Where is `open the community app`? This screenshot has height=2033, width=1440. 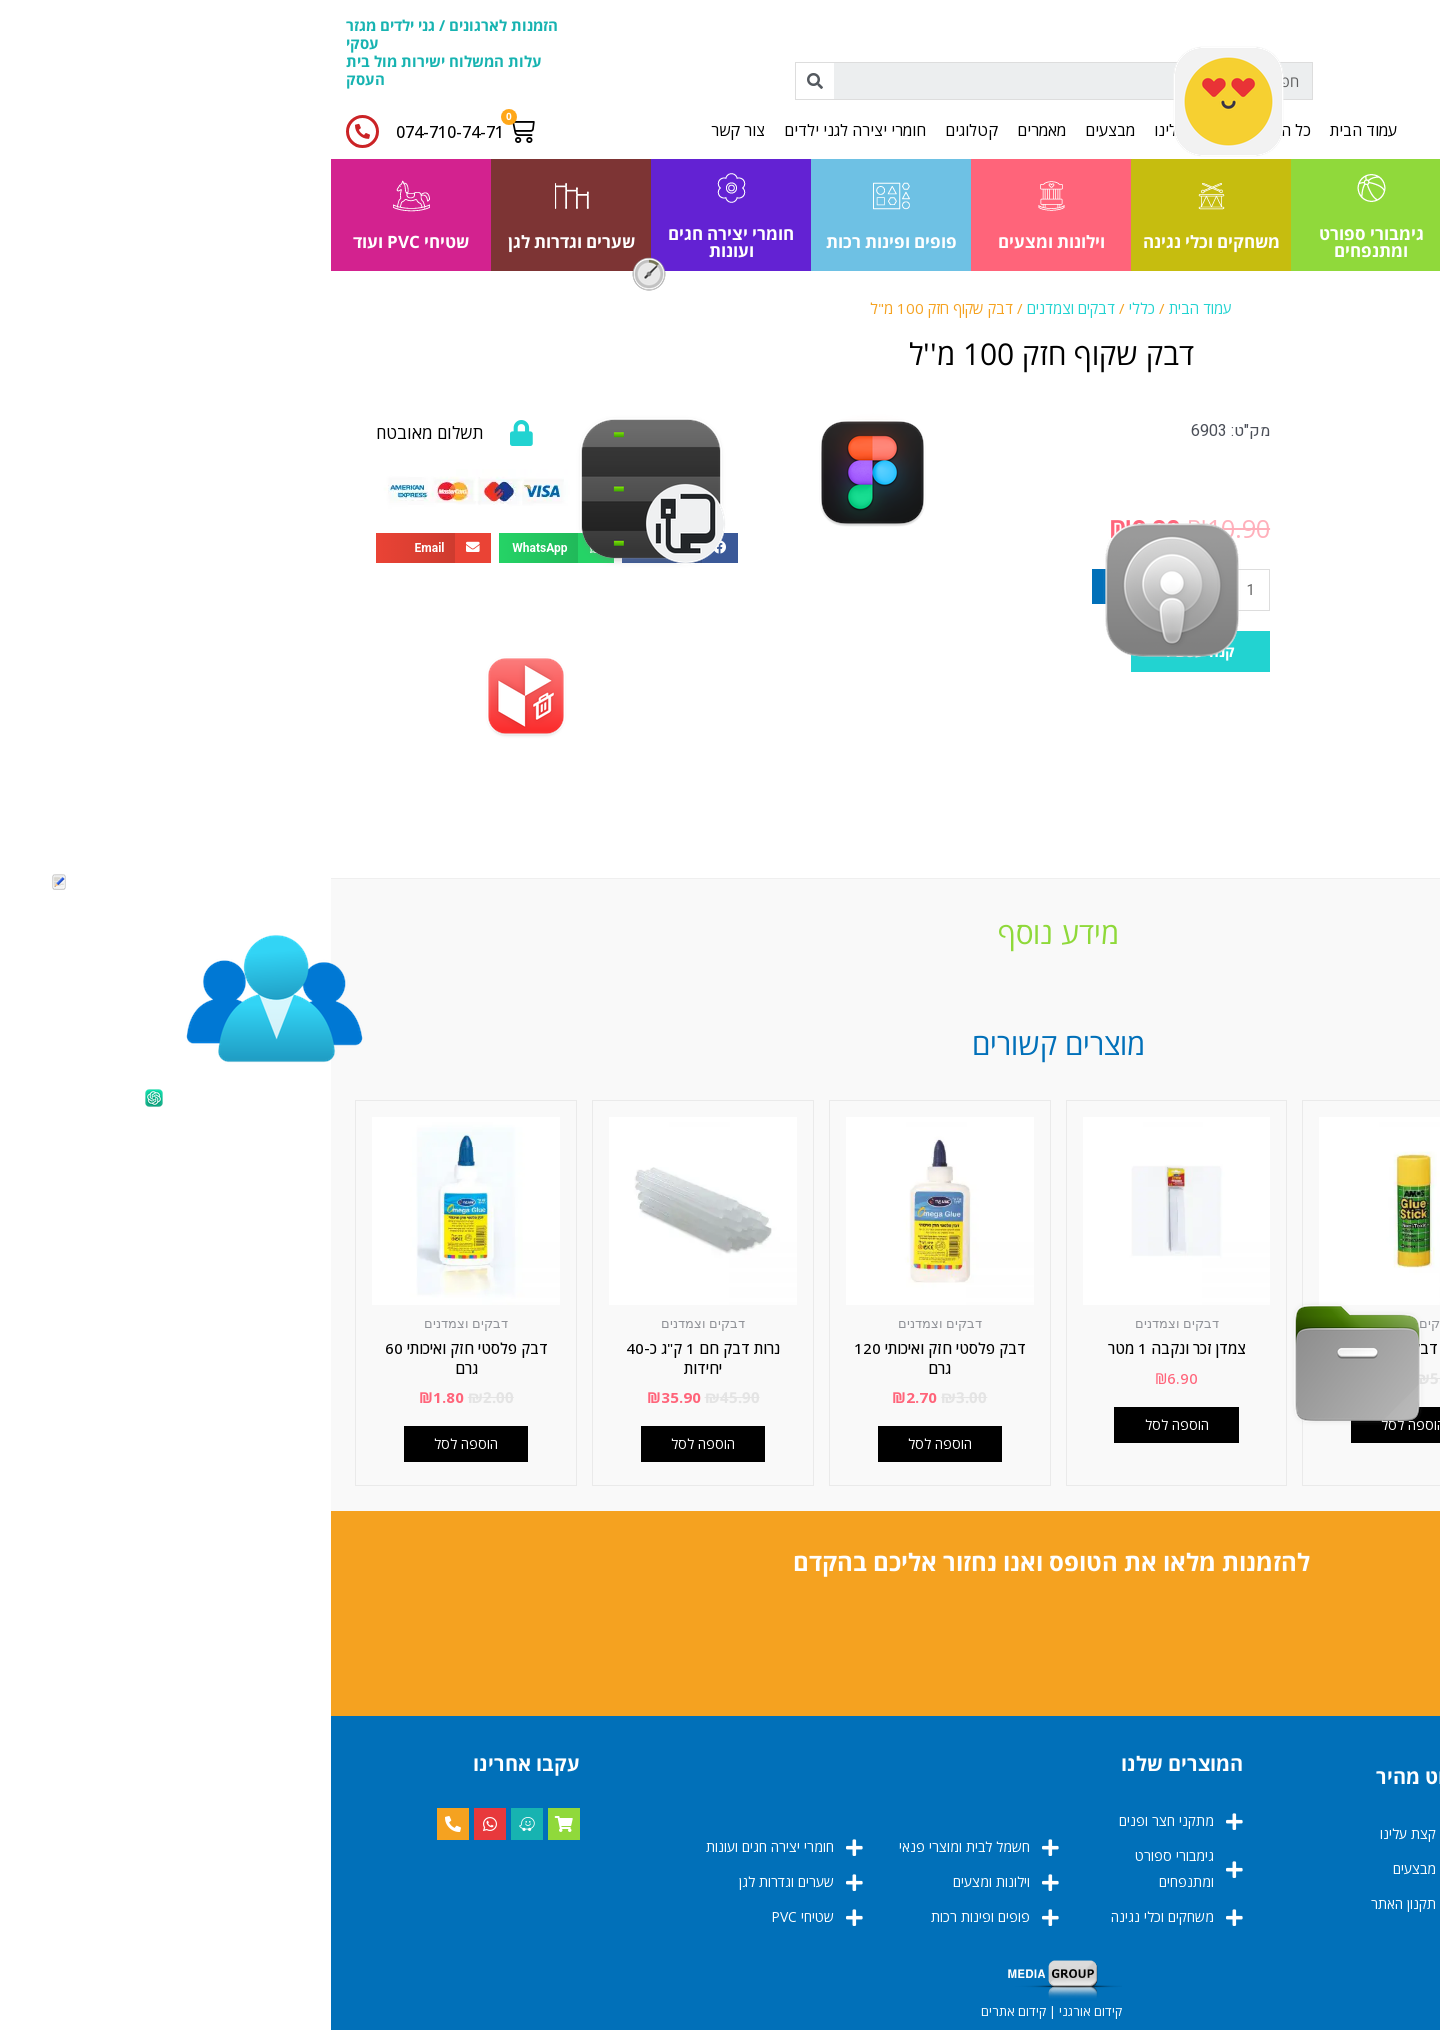
open the community app is located at coordinates (274, 998).